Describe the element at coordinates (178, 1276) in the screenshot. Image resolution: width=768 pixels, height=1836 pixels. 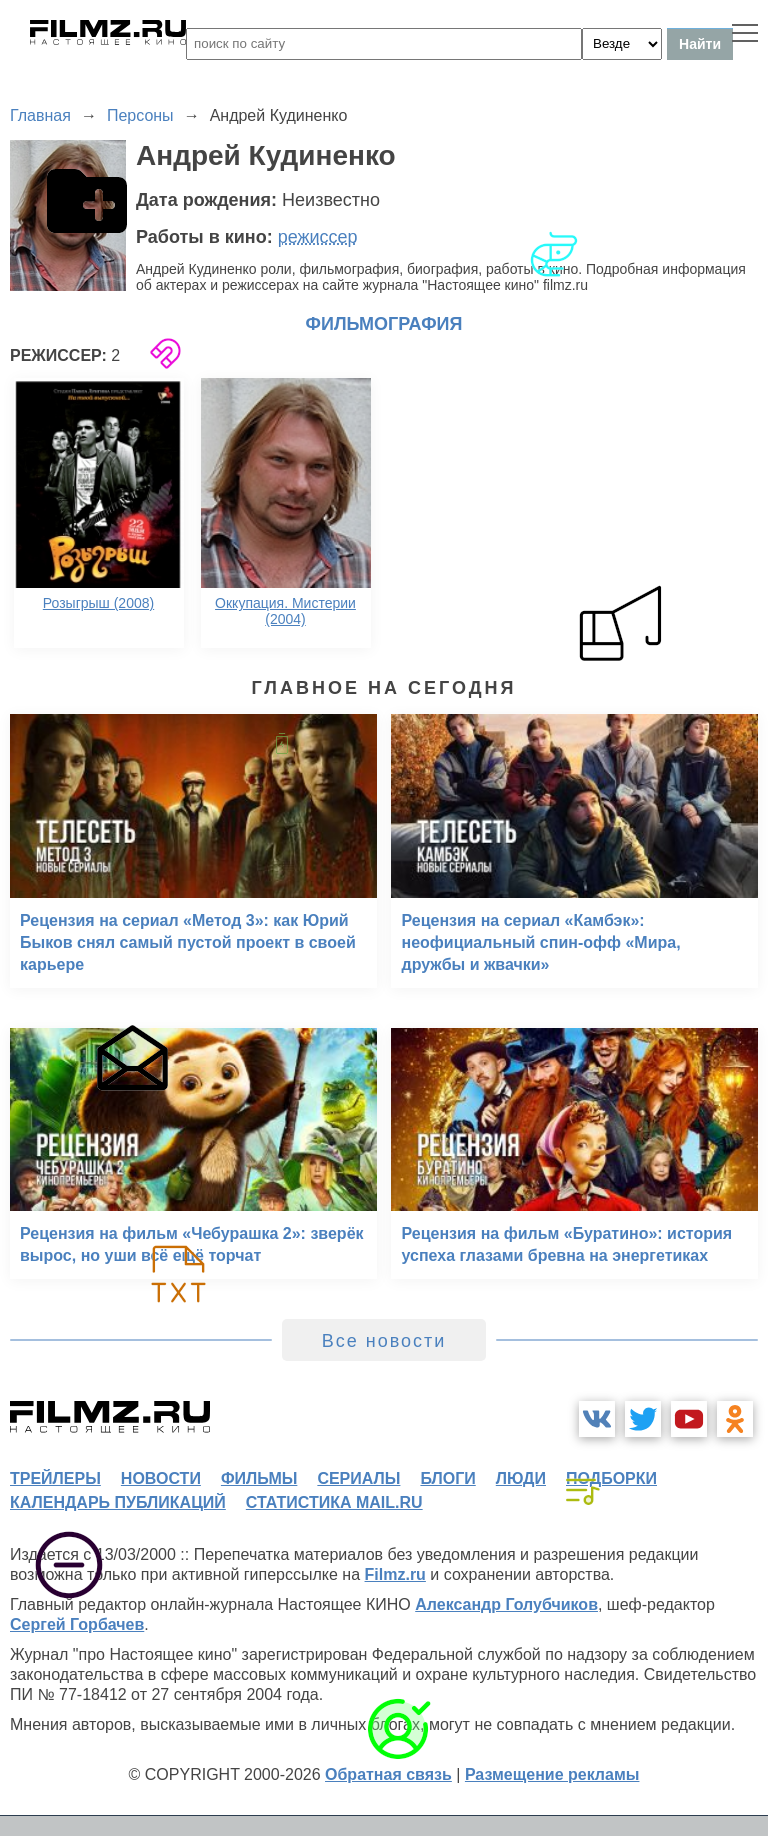
I see `open a text file` at that location.